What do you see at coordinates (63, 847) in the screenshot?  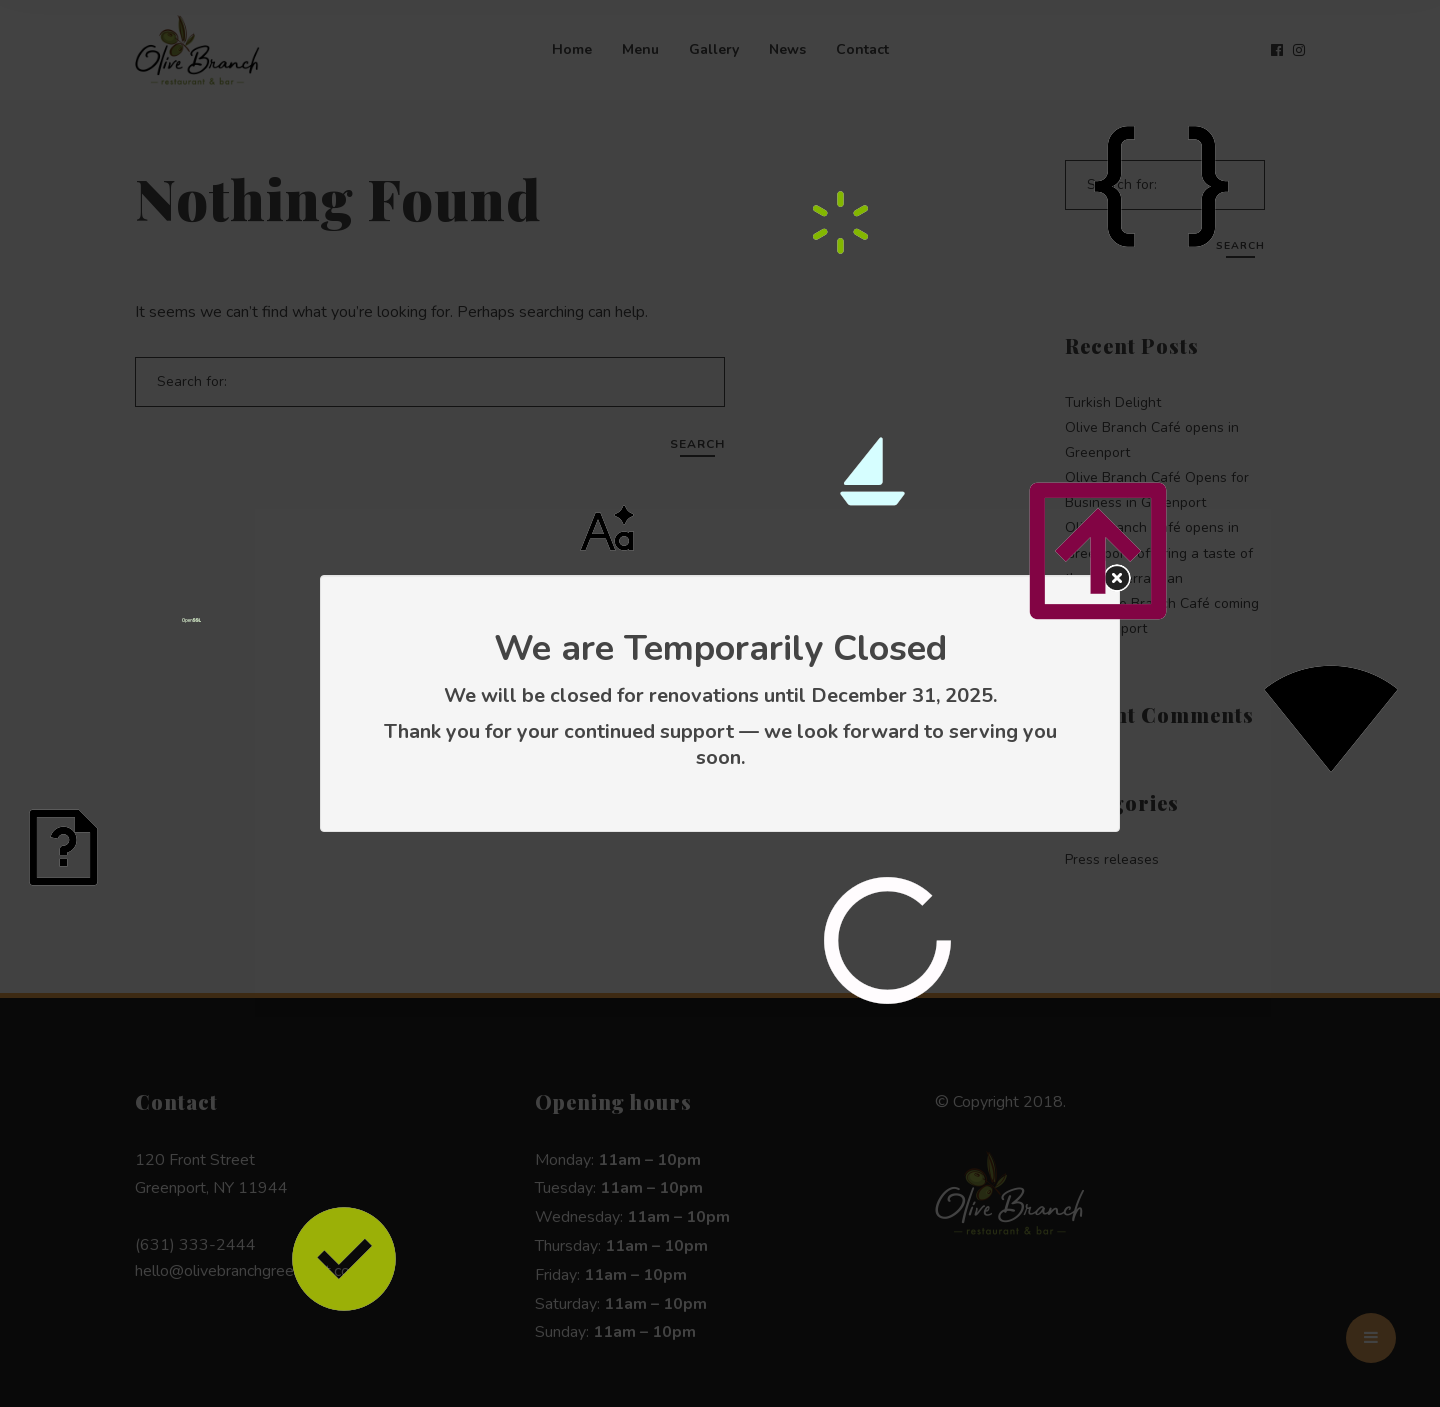 I see `unknown or unrecognized file type` at bounding box center [63, 847].